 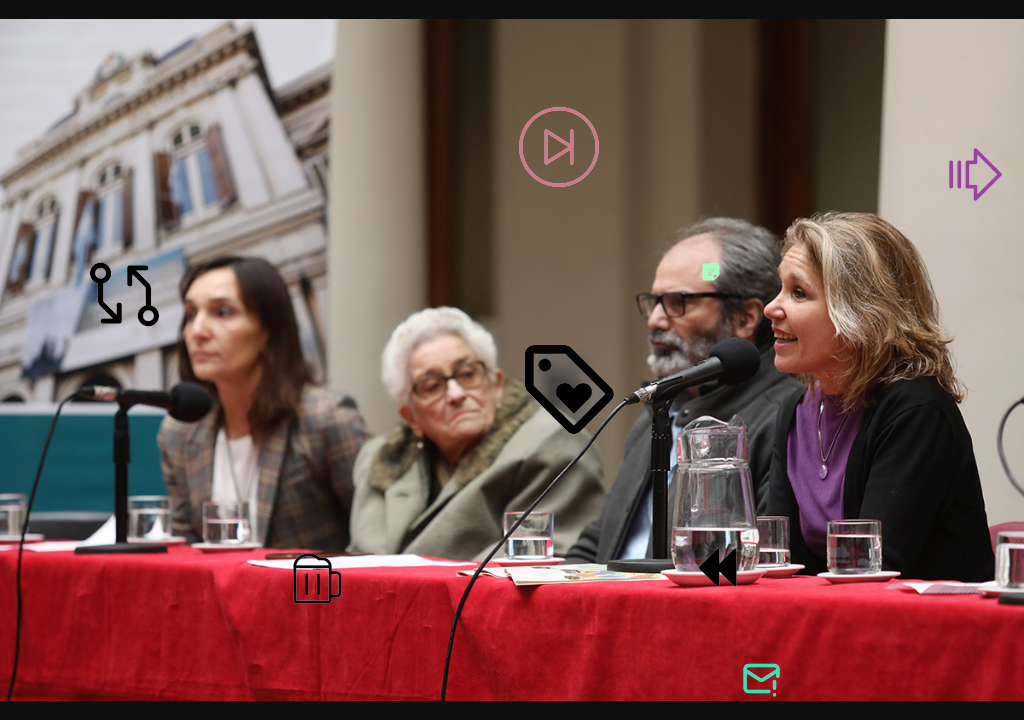 What do you see at coordinates (761, 678) in the screenshot?
I see `indicates a problem with an email or message` at bounding box center [761, 678].